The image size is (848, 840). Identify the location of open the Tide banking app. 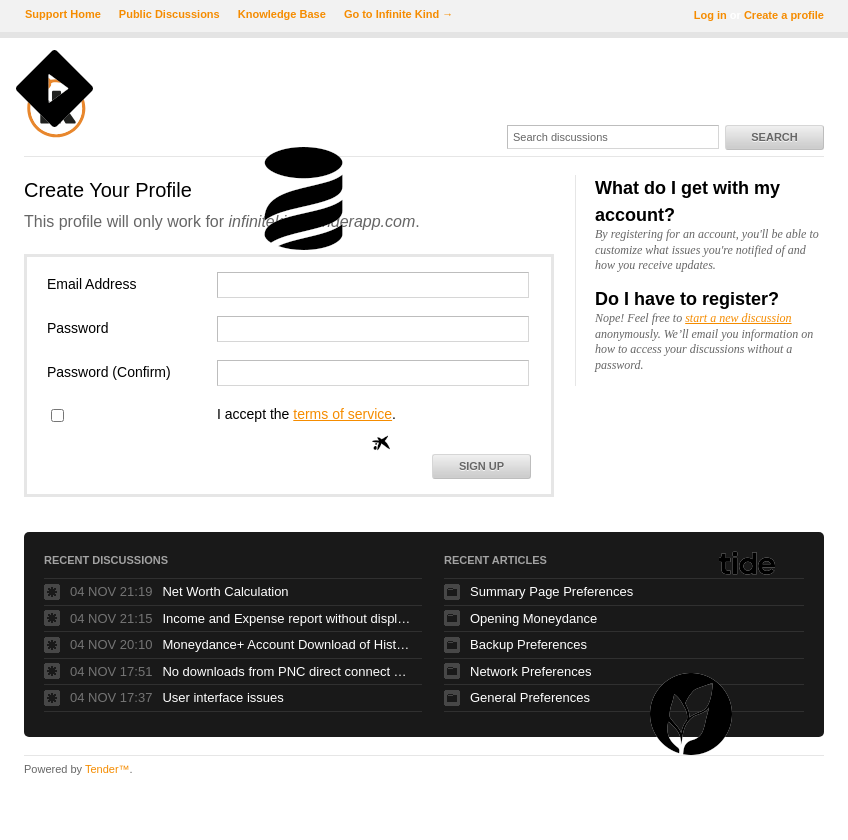
(747, 563).